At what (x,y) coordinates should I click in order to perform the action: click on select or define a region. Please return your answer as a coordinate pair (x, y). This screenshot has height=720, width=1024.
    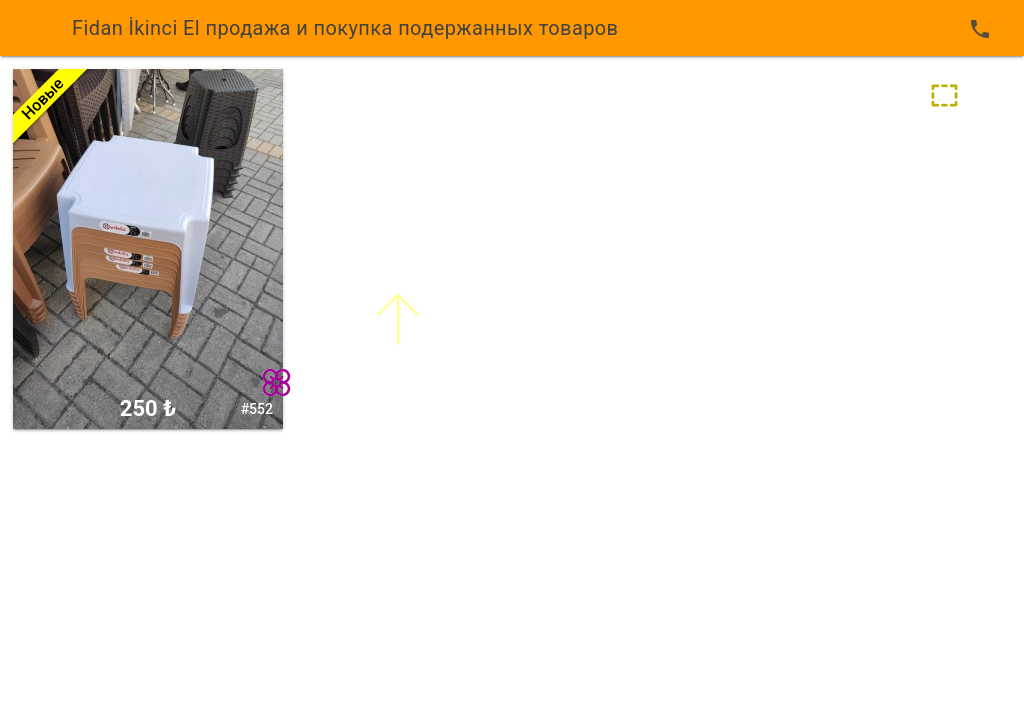
    Looking at the image, I should click on (944, 95).